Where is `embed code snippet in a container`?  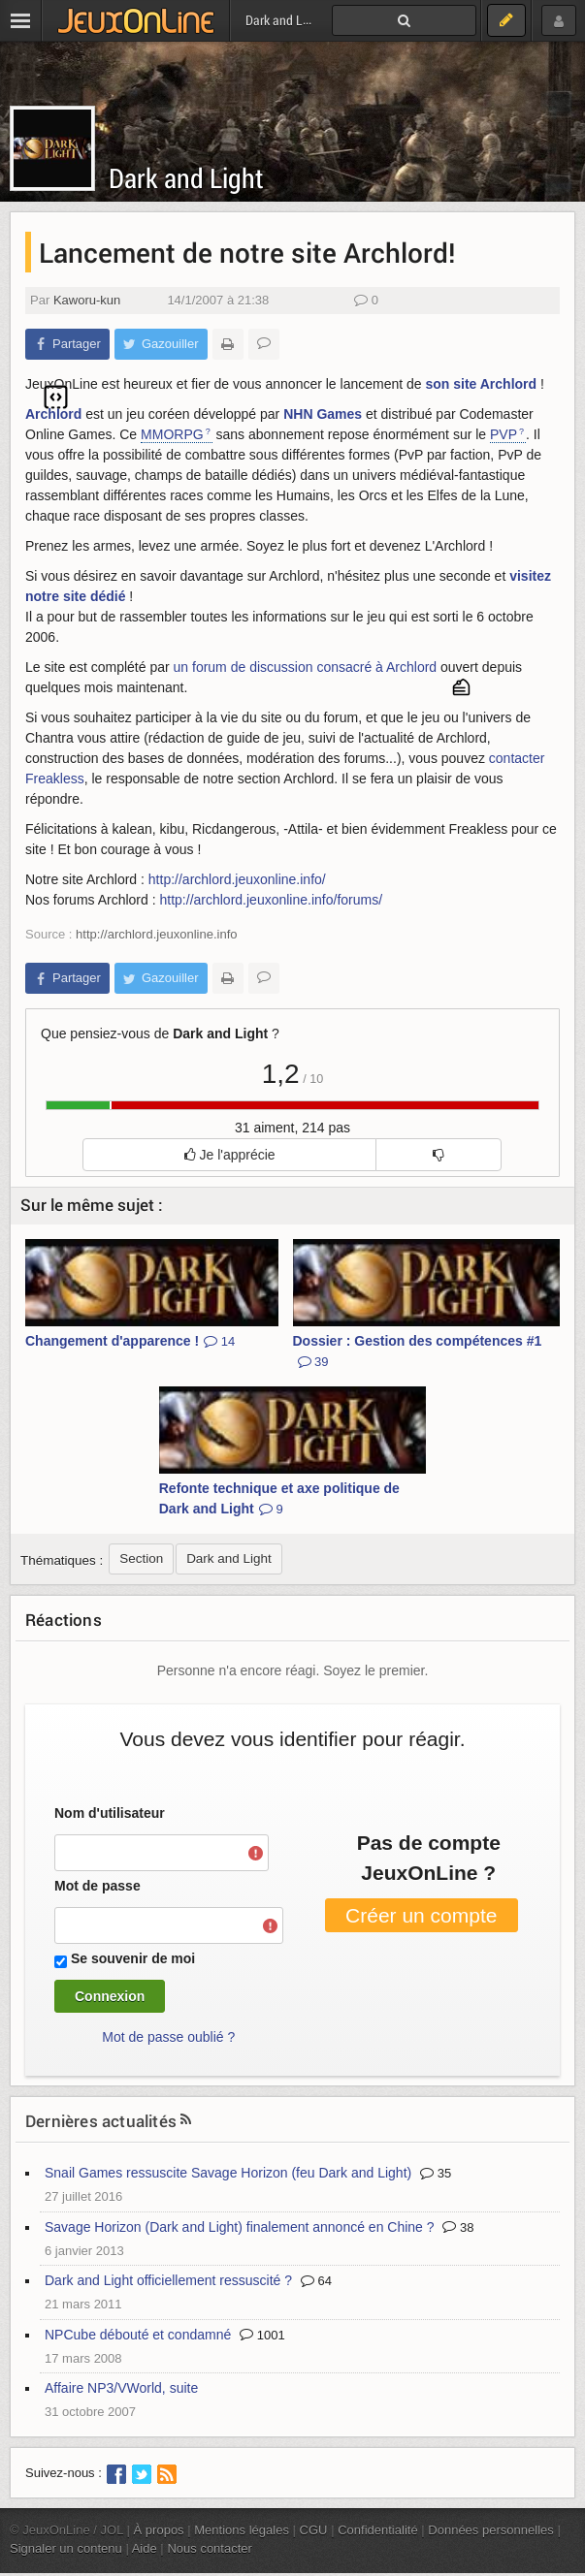 embed code snippet in a container is located at coordinates (55, 397).